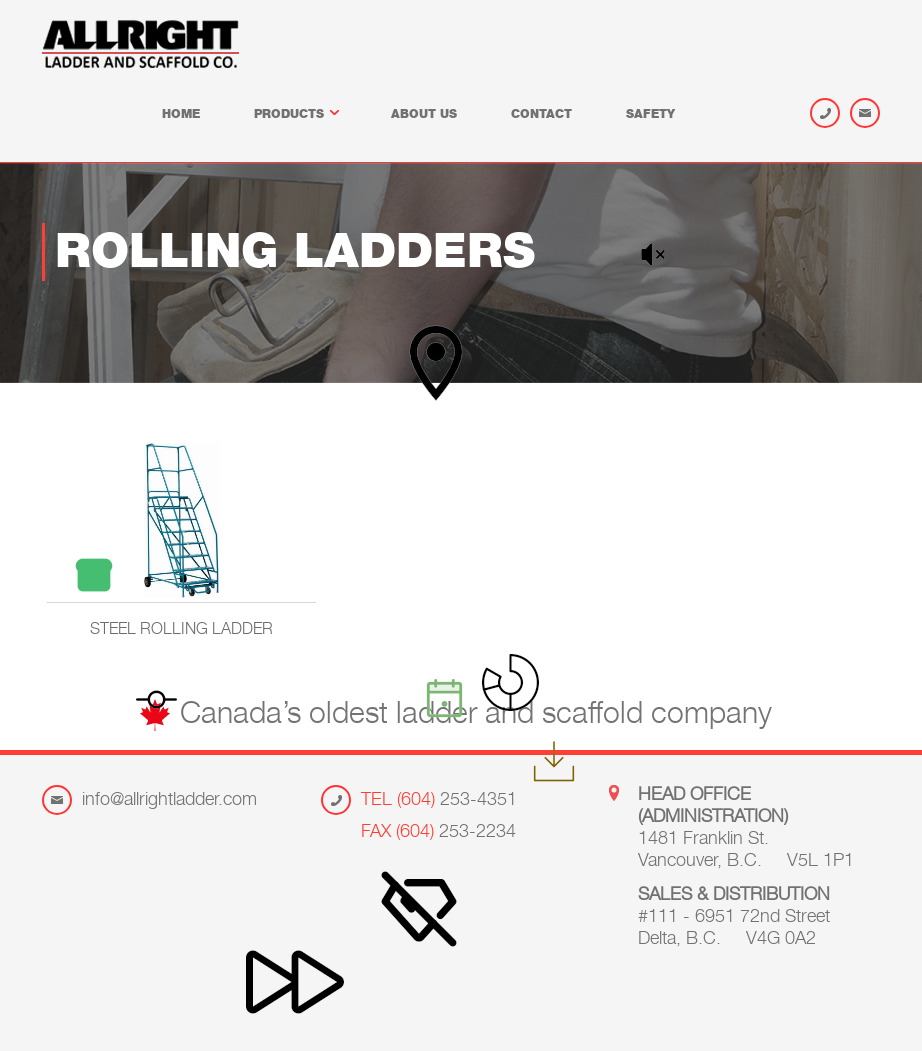 Image resolution: width=922 pixels, height=1051 pixels. Describe the element at coordinates (510, 682) in the screenshot. I see `view analytics or statistics breakdown` at that location.